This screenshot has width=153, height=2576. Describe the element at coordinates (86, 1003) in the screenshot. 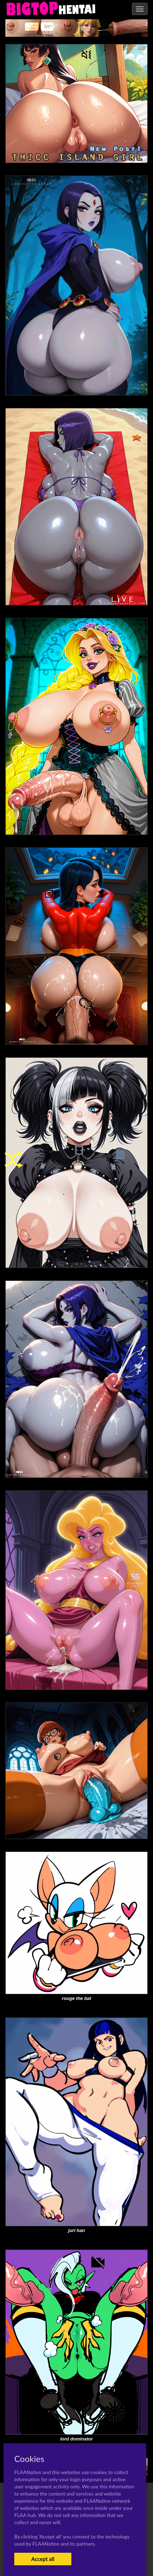

I see `indicates light rain or drizzle conditions` at that location.